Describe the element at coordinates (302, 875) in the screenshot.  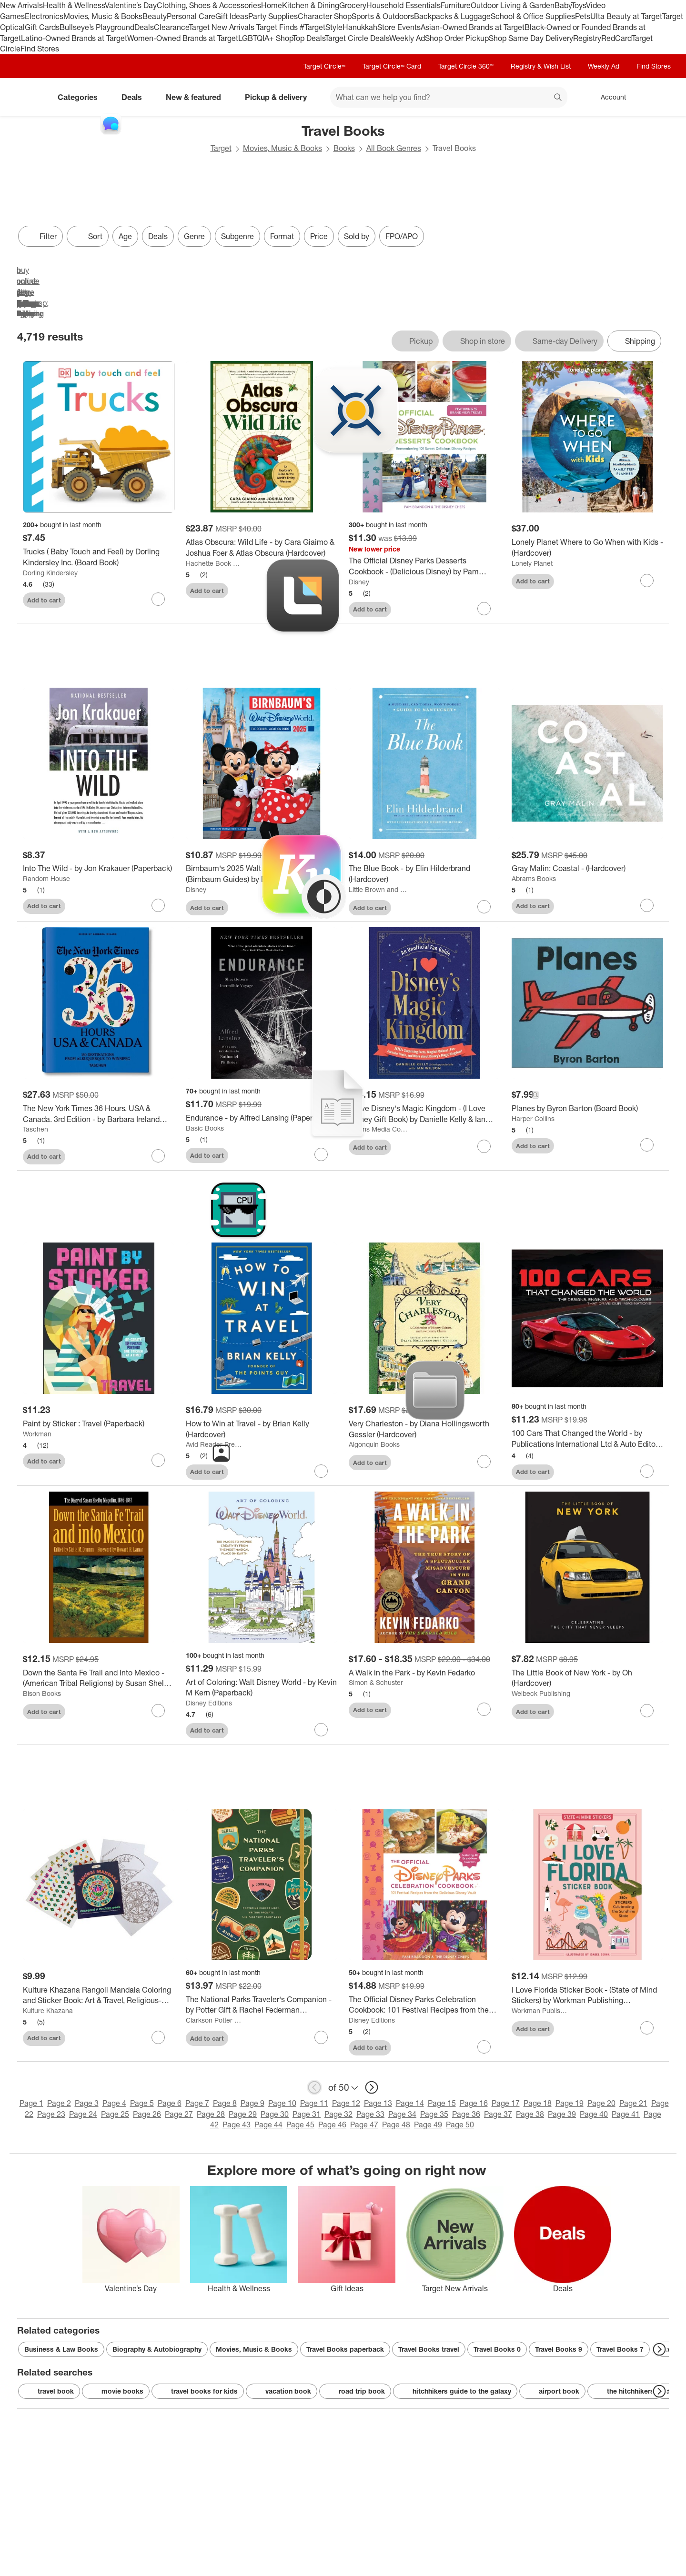
I see `open kvantum theme manager settings` at that location.